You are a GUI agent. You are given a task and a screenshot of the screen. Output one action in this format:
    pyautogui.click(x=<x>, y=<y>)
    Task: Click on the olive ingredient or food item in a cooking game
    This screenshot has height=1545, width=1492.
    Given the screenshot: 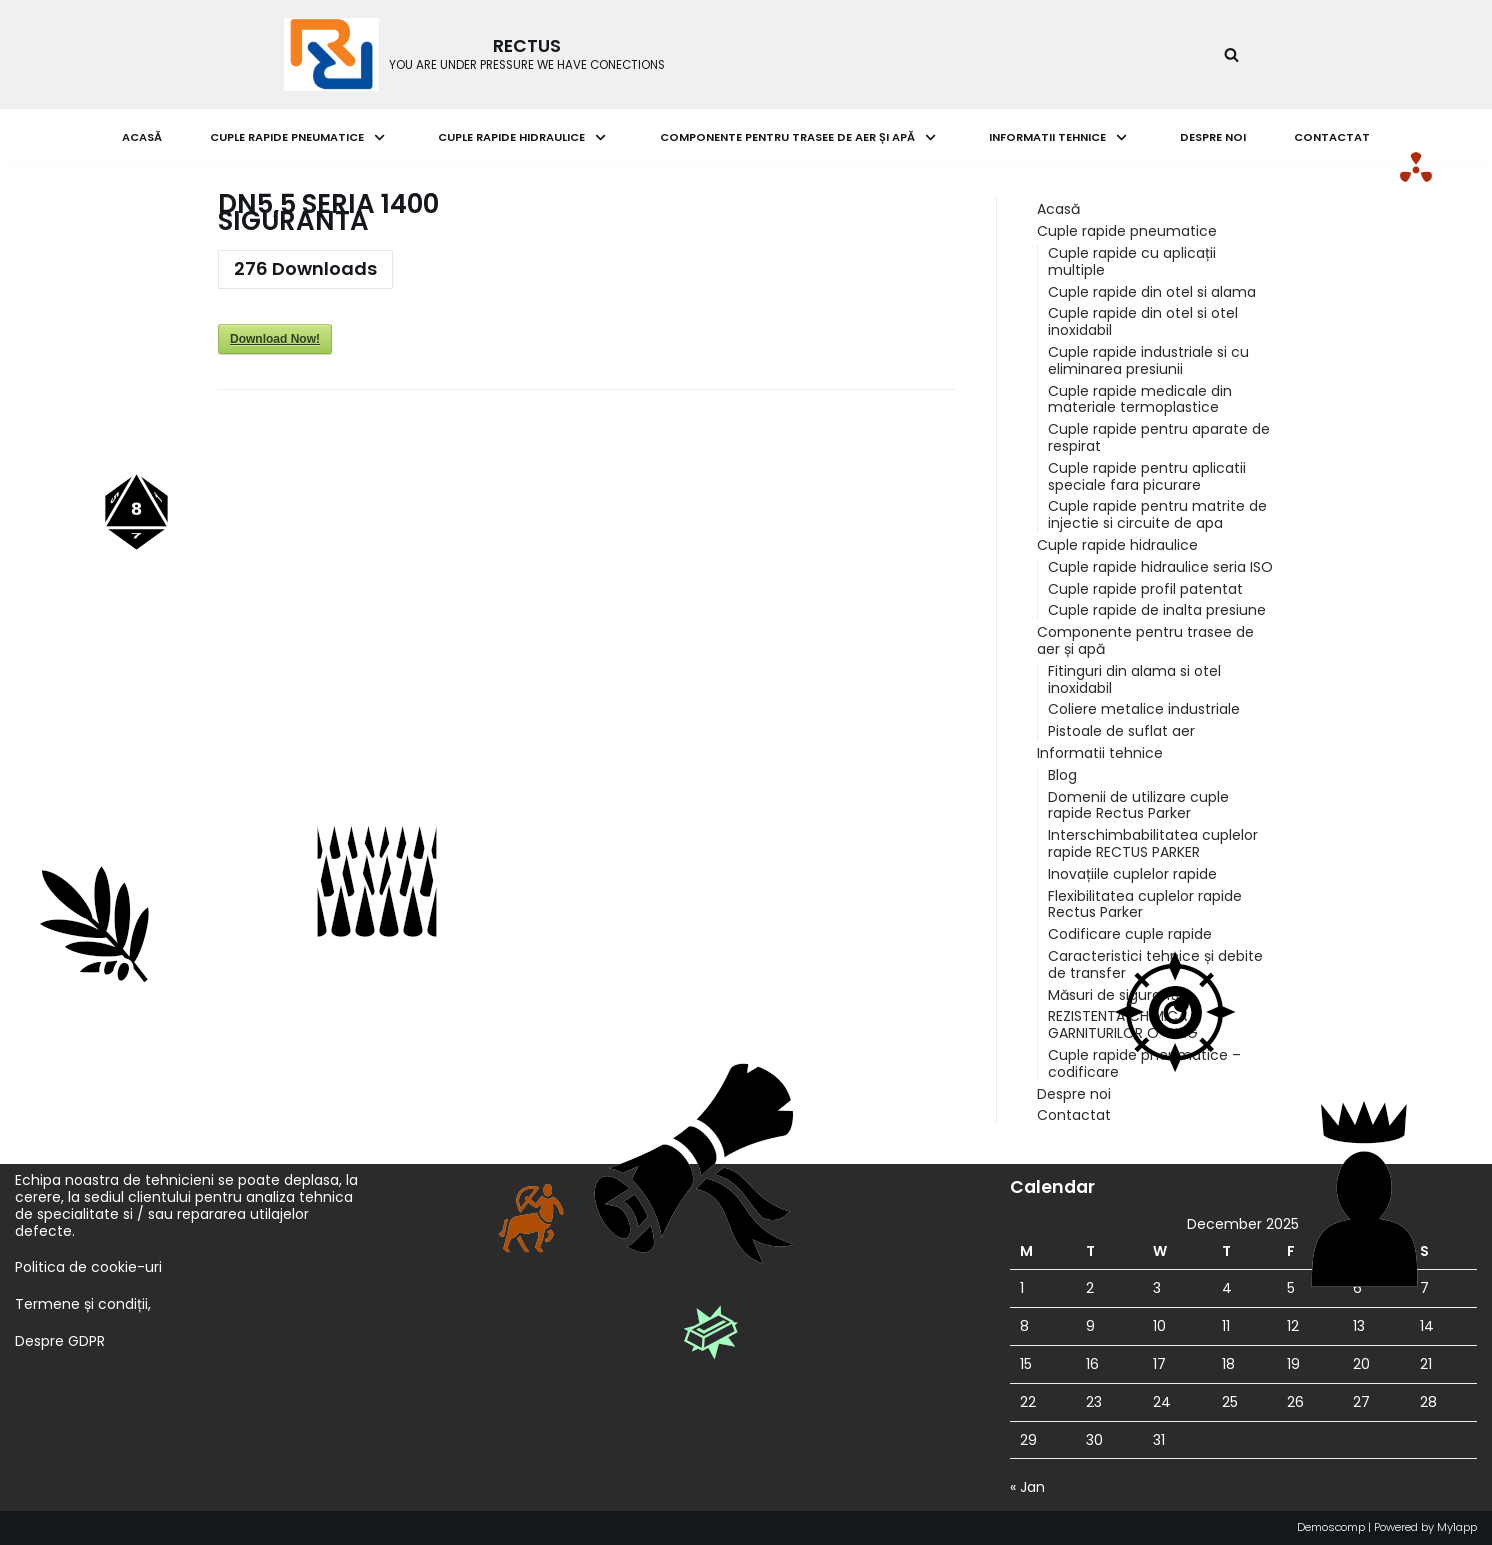 What is the action you would take?
    pyautogui.click(x=96, y=925)
    